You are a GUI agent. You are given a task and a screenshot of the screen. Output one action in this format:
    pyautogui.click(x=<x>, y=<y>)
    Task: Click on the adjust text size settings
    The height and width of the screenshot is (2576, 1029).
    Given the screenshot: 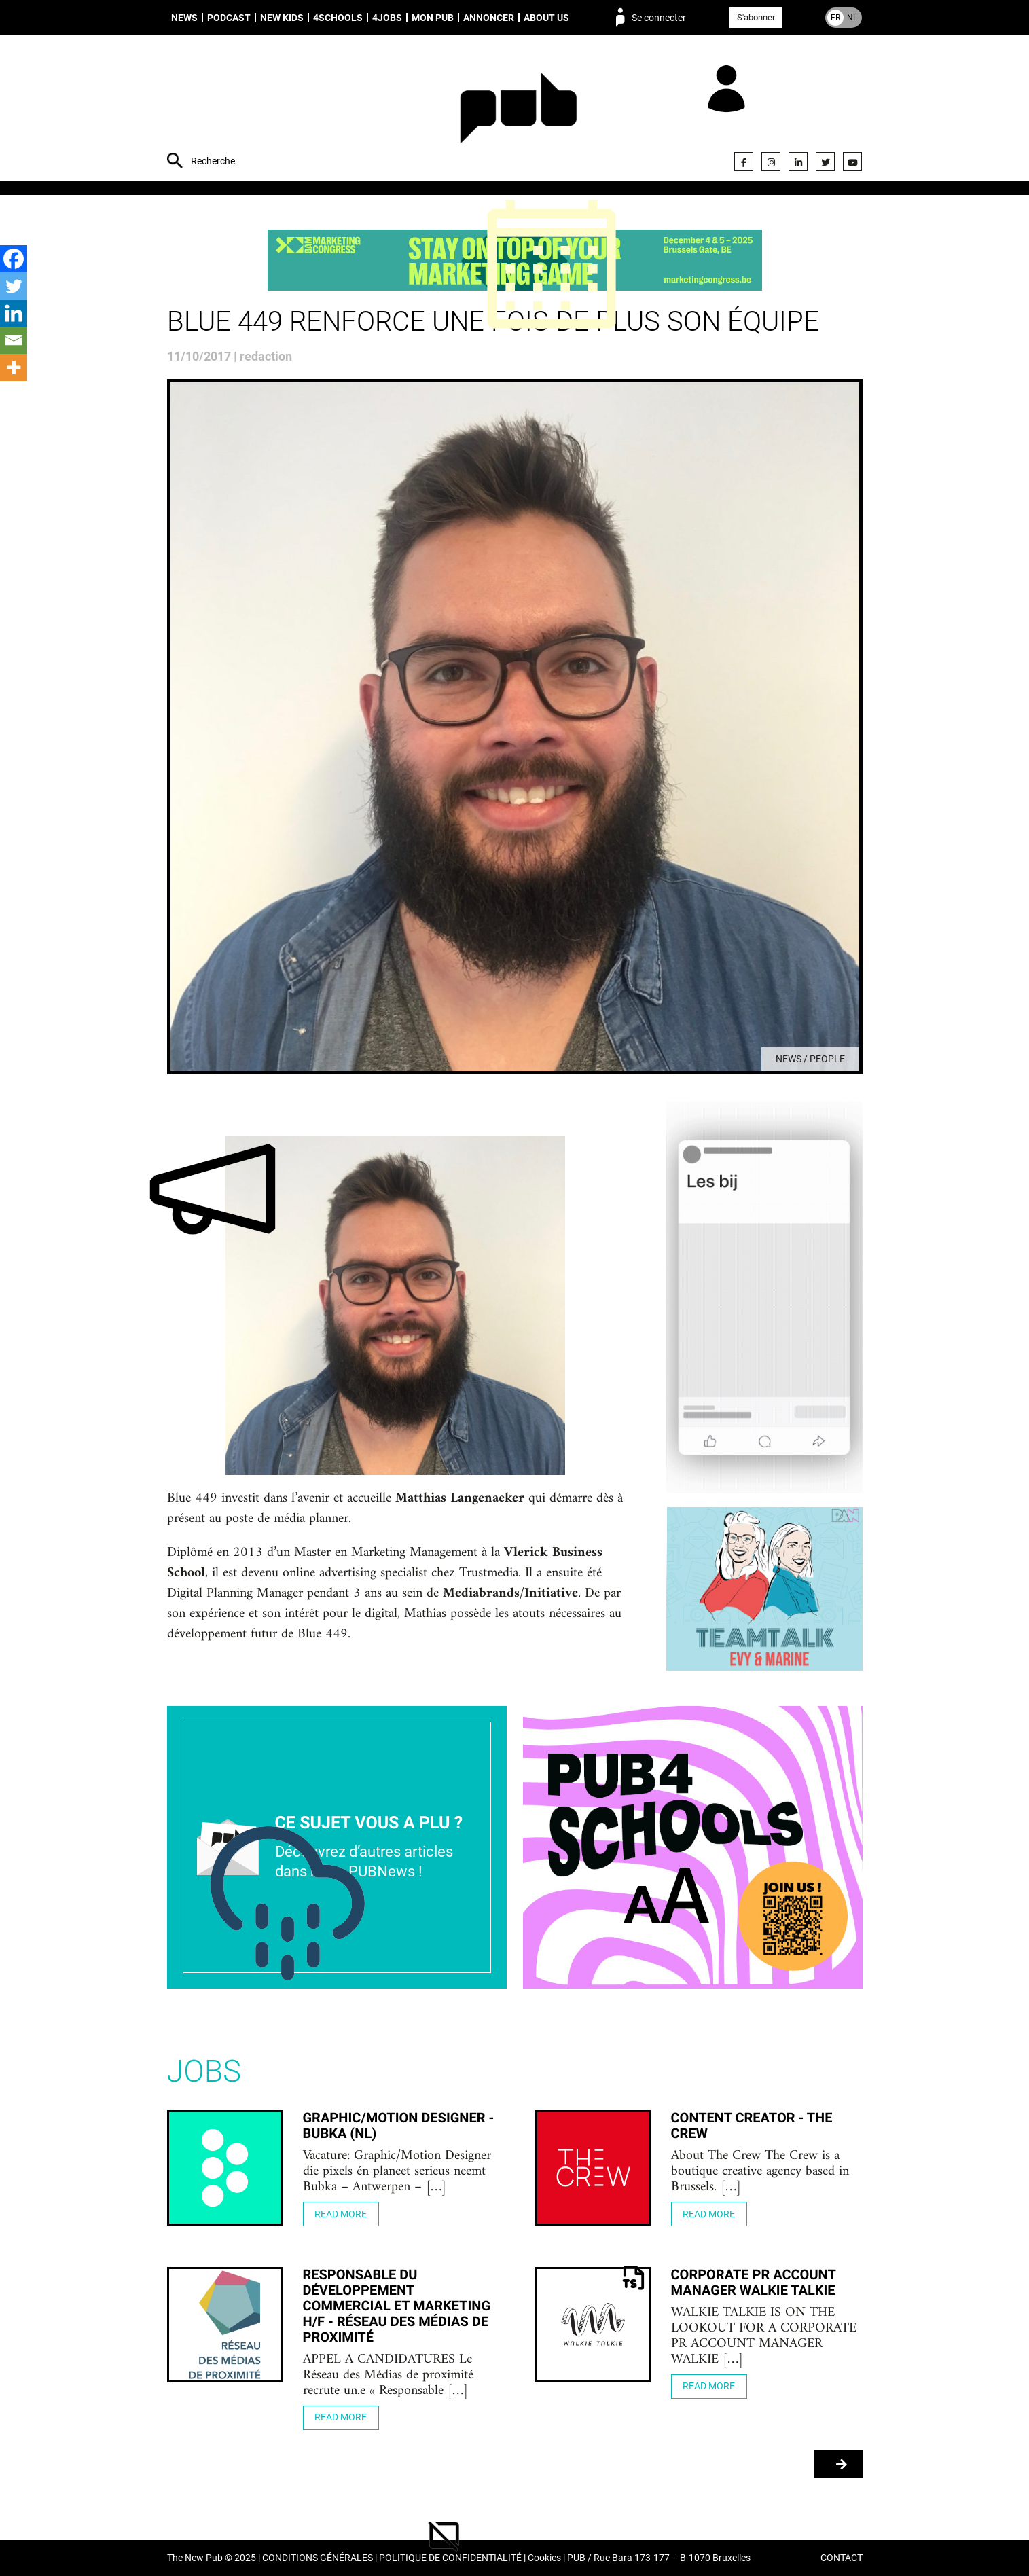 What is the action you would take?
    pyautogui.click(x=666, y=1892)
    